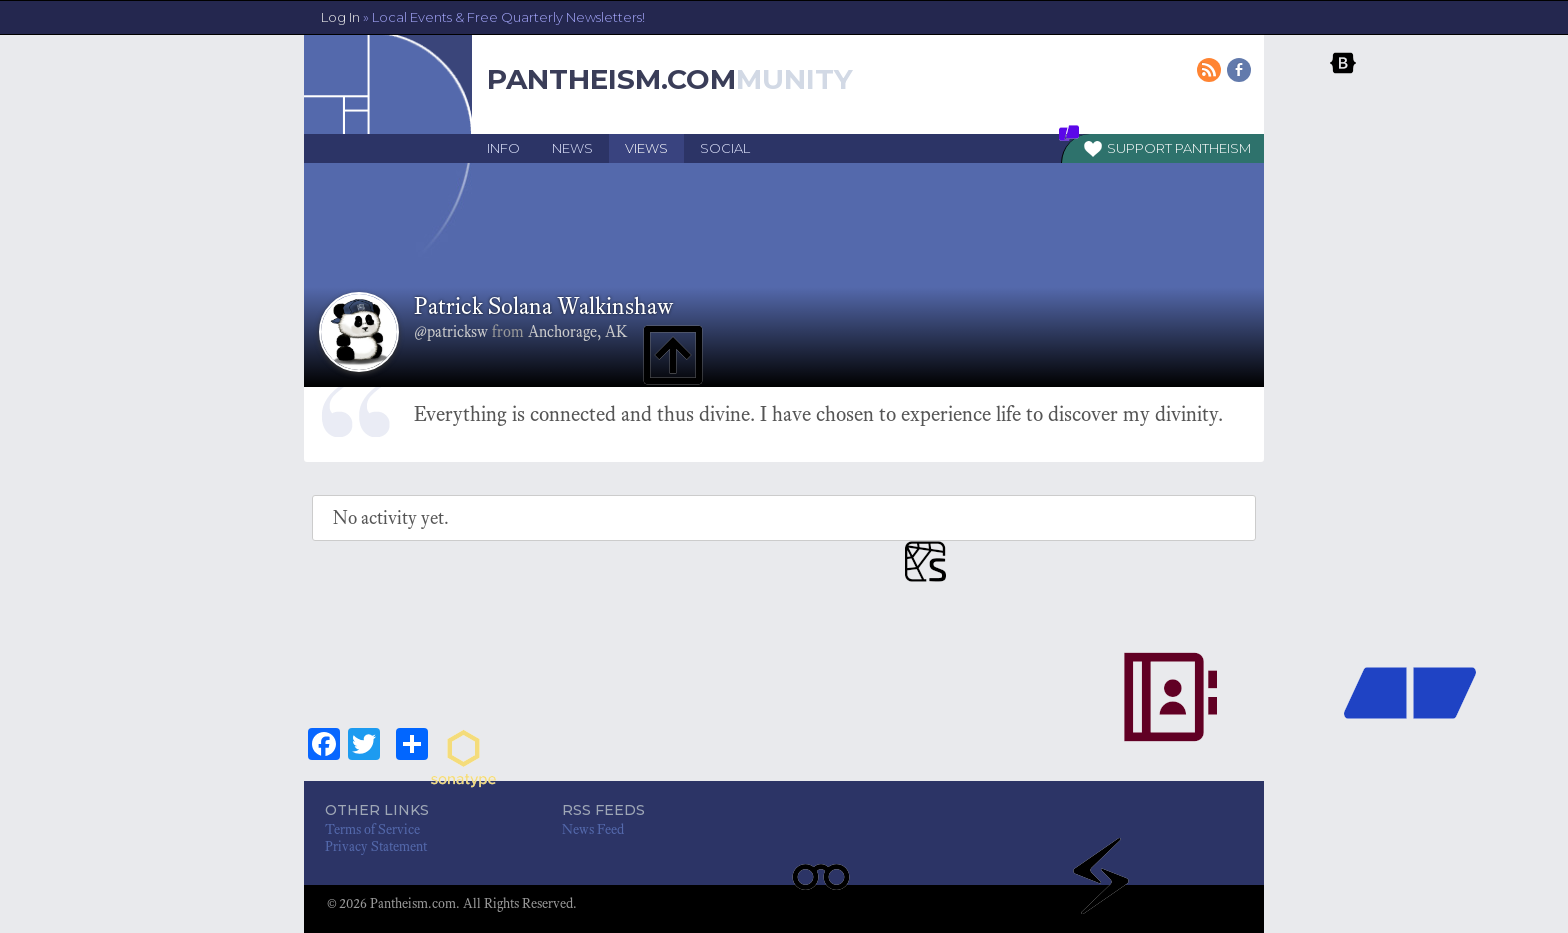  I want to click on slint framework logo, so click(1101, 876).